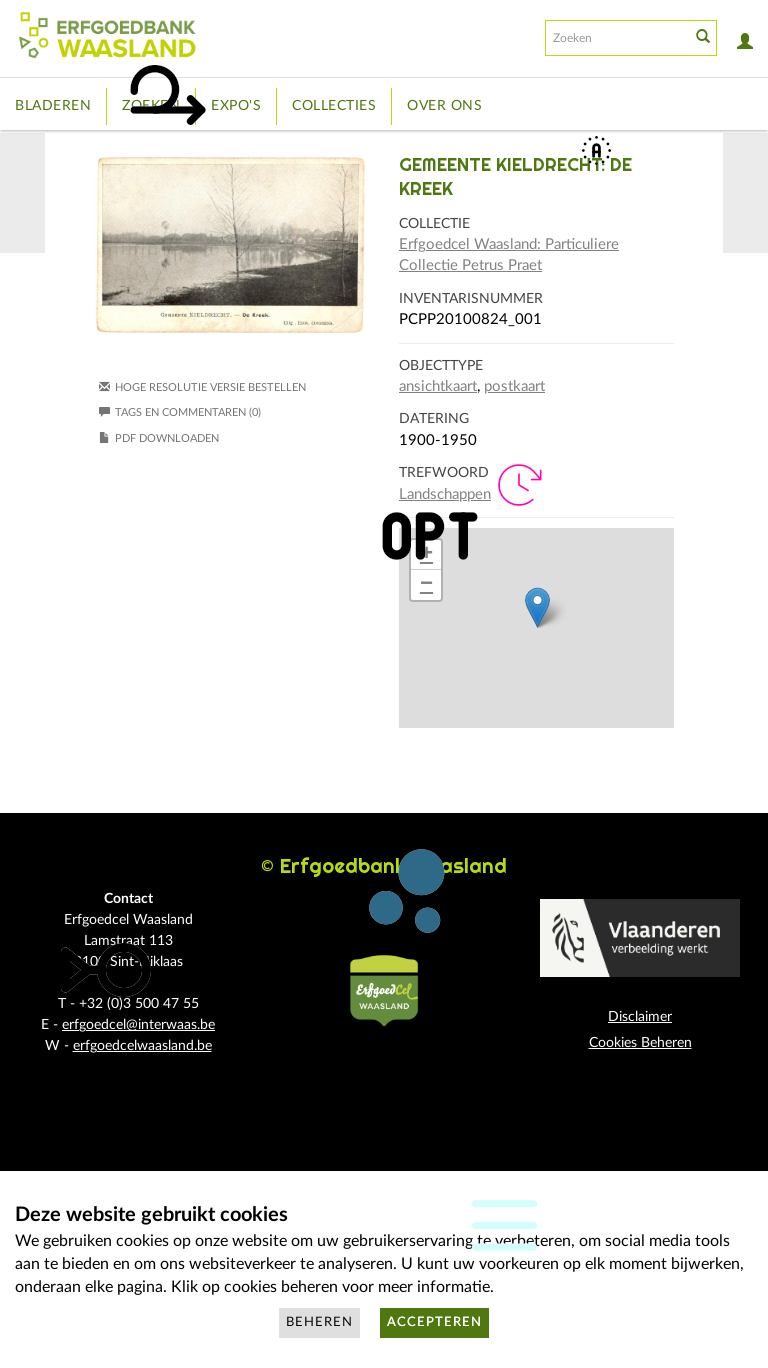 The width and height of the screenshot is (768, 1368). Describe the element at coordinates (430, 536) in the screenshot. I see `send an HTTP OPTIONS request` at that location.